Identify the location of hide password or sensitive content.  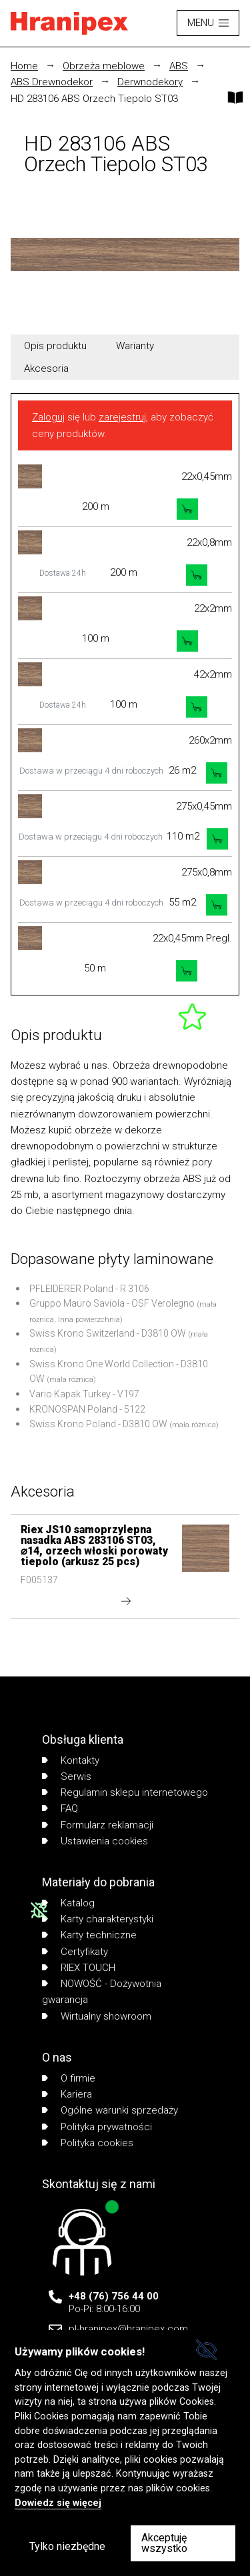
(206, 2349).